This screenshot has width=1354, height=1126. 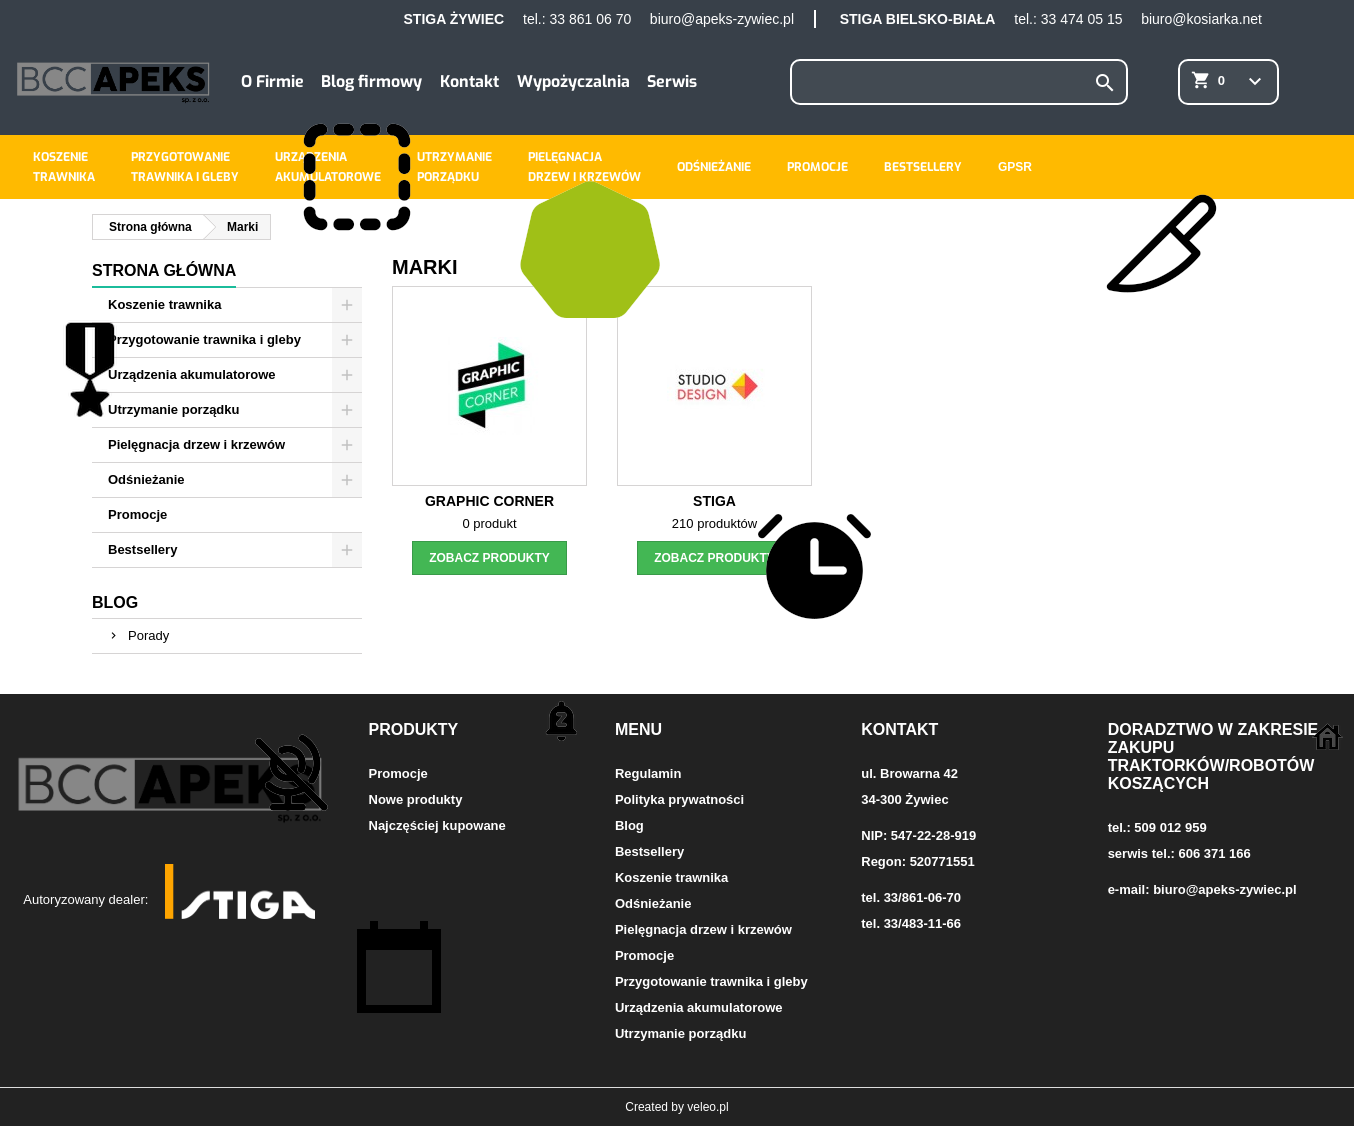 I want to click on view today's date, so click(x=399, y=967).